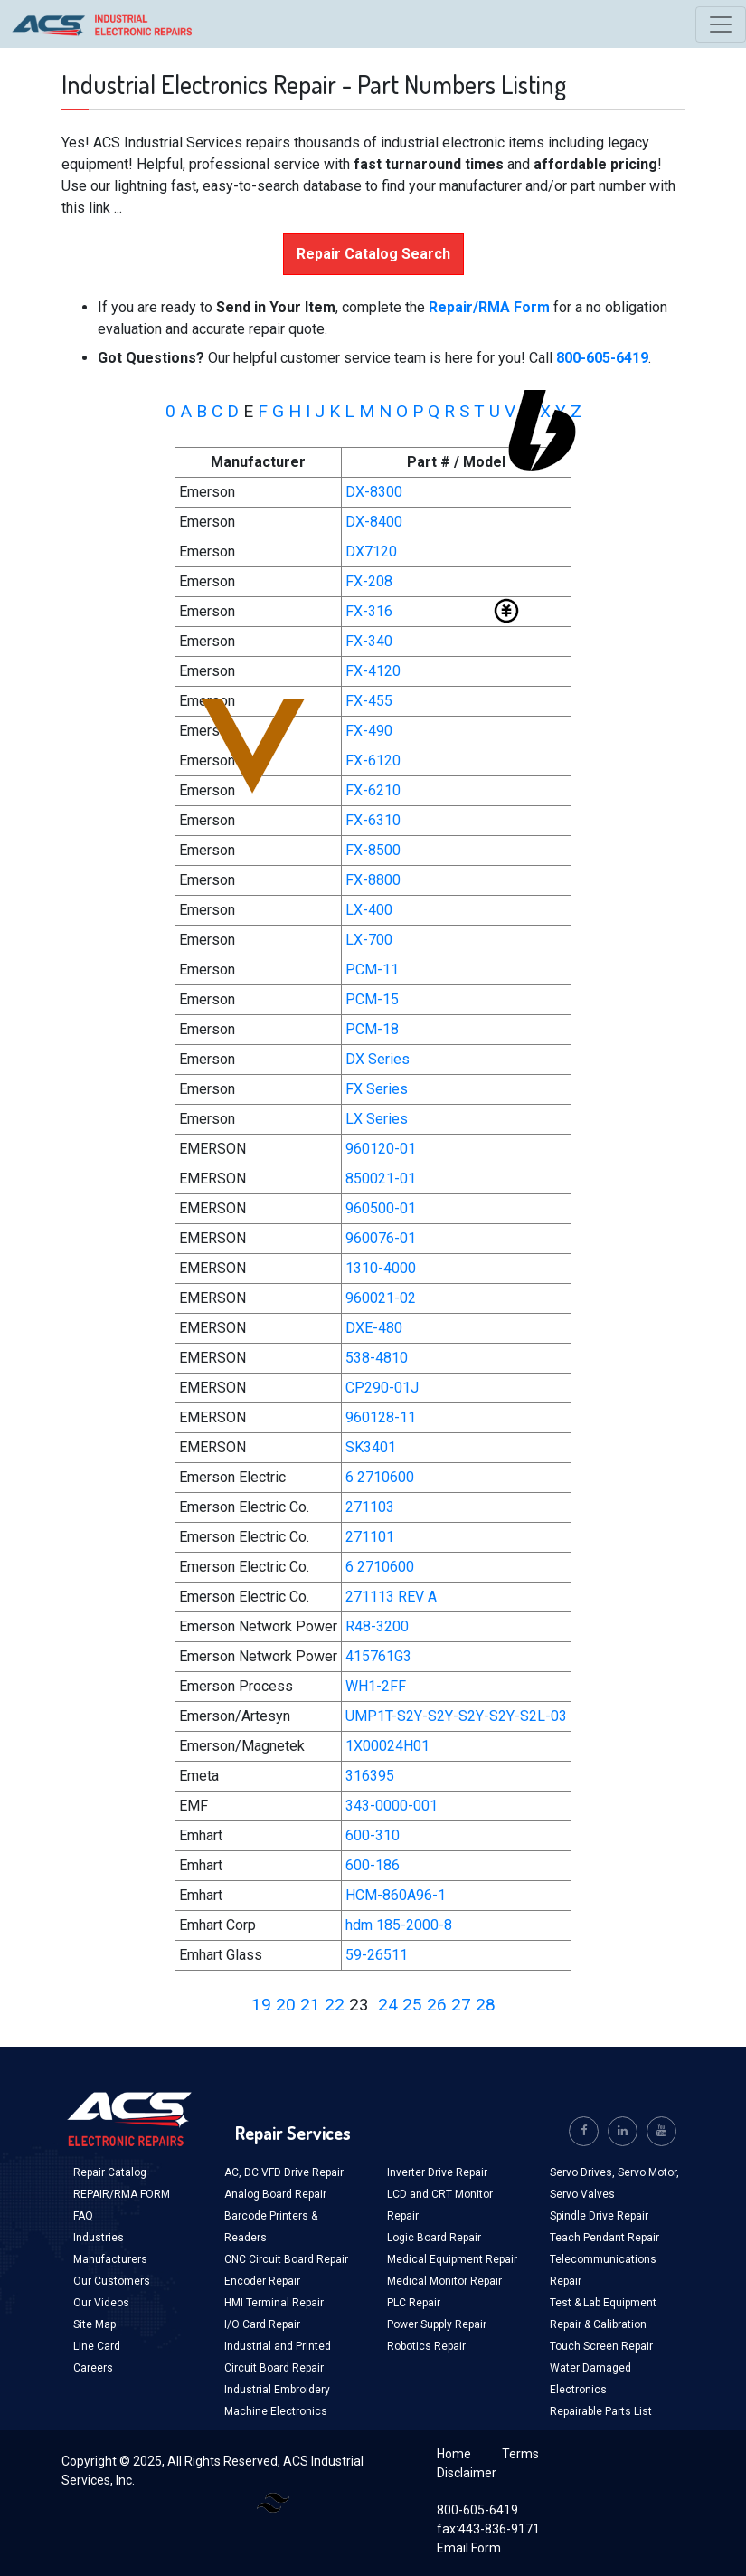 Image resolution: width=746 pixels, height=2576 pixels. What do you see at coordinates (542, 430) in the screenshot?
I see `open boosty creator platform` at bounding box center [542, 430].